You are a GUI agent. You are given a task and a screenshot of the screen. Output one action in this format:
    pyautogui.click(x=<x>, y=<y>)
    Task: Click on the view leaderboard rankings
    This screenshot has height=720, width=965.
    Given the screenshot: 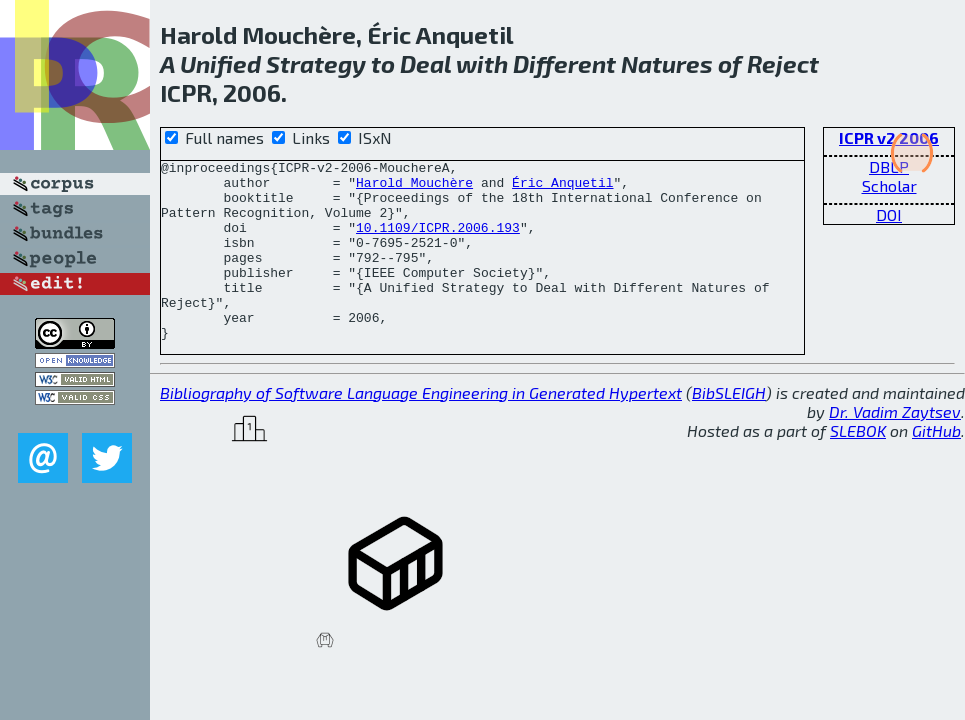 What is the action you would take?
    pyautogui.click(x=249, y=428)
    